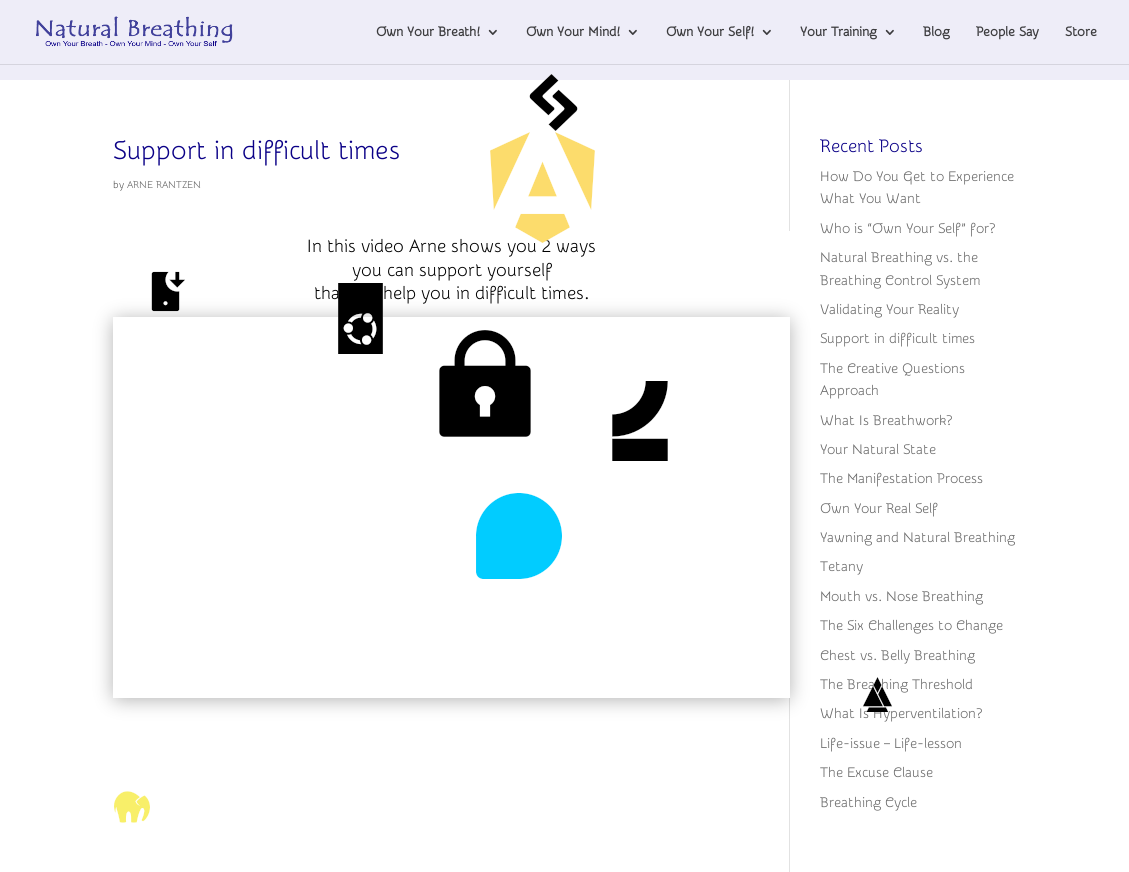 The width and height of the screenshot is (1129, 872). Describe the element at coordinates (640, 421) in the screenshot. I see `embark studios logo` at that location.